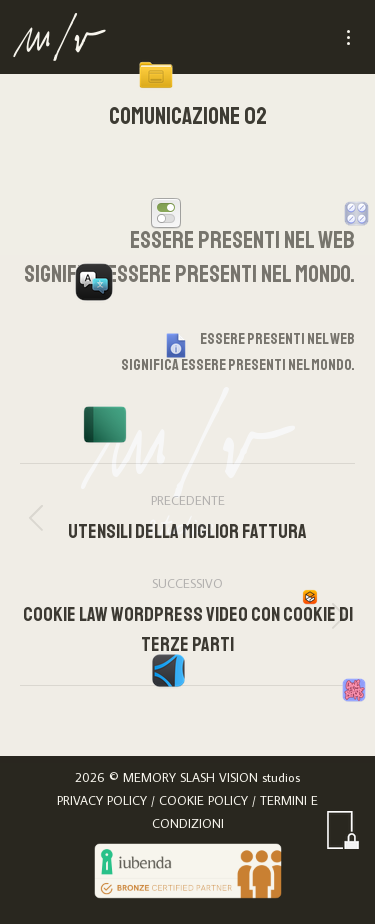 This screenshot has width=375, height=924. I want to click on screen rotation is locked to portrait mode, so click(343, 830).